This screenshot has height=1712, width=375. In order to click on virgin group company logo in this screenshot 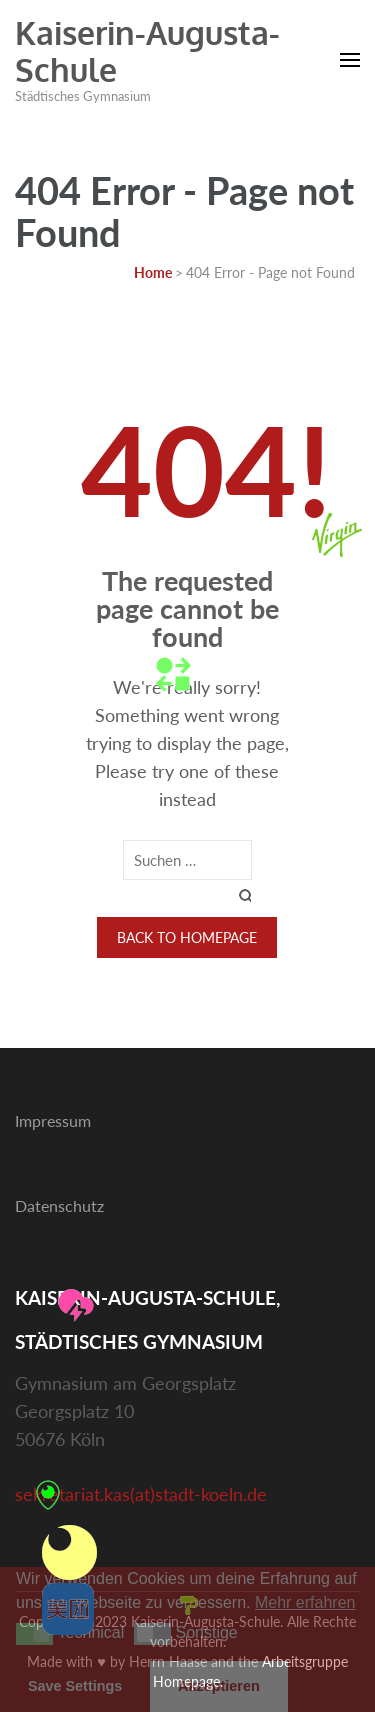, I will do `click(337, 535)`.